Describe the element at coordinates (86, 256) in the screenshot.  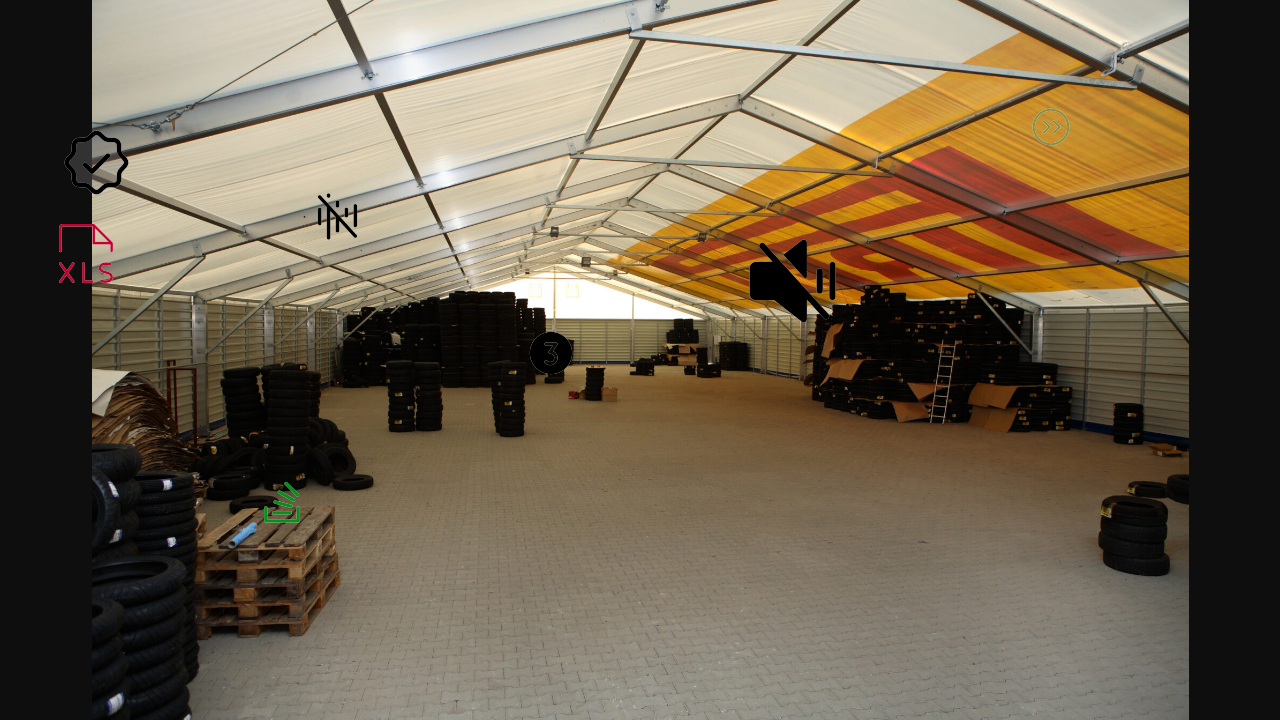
I see `open or view an excel spreadsheet file` at that location.